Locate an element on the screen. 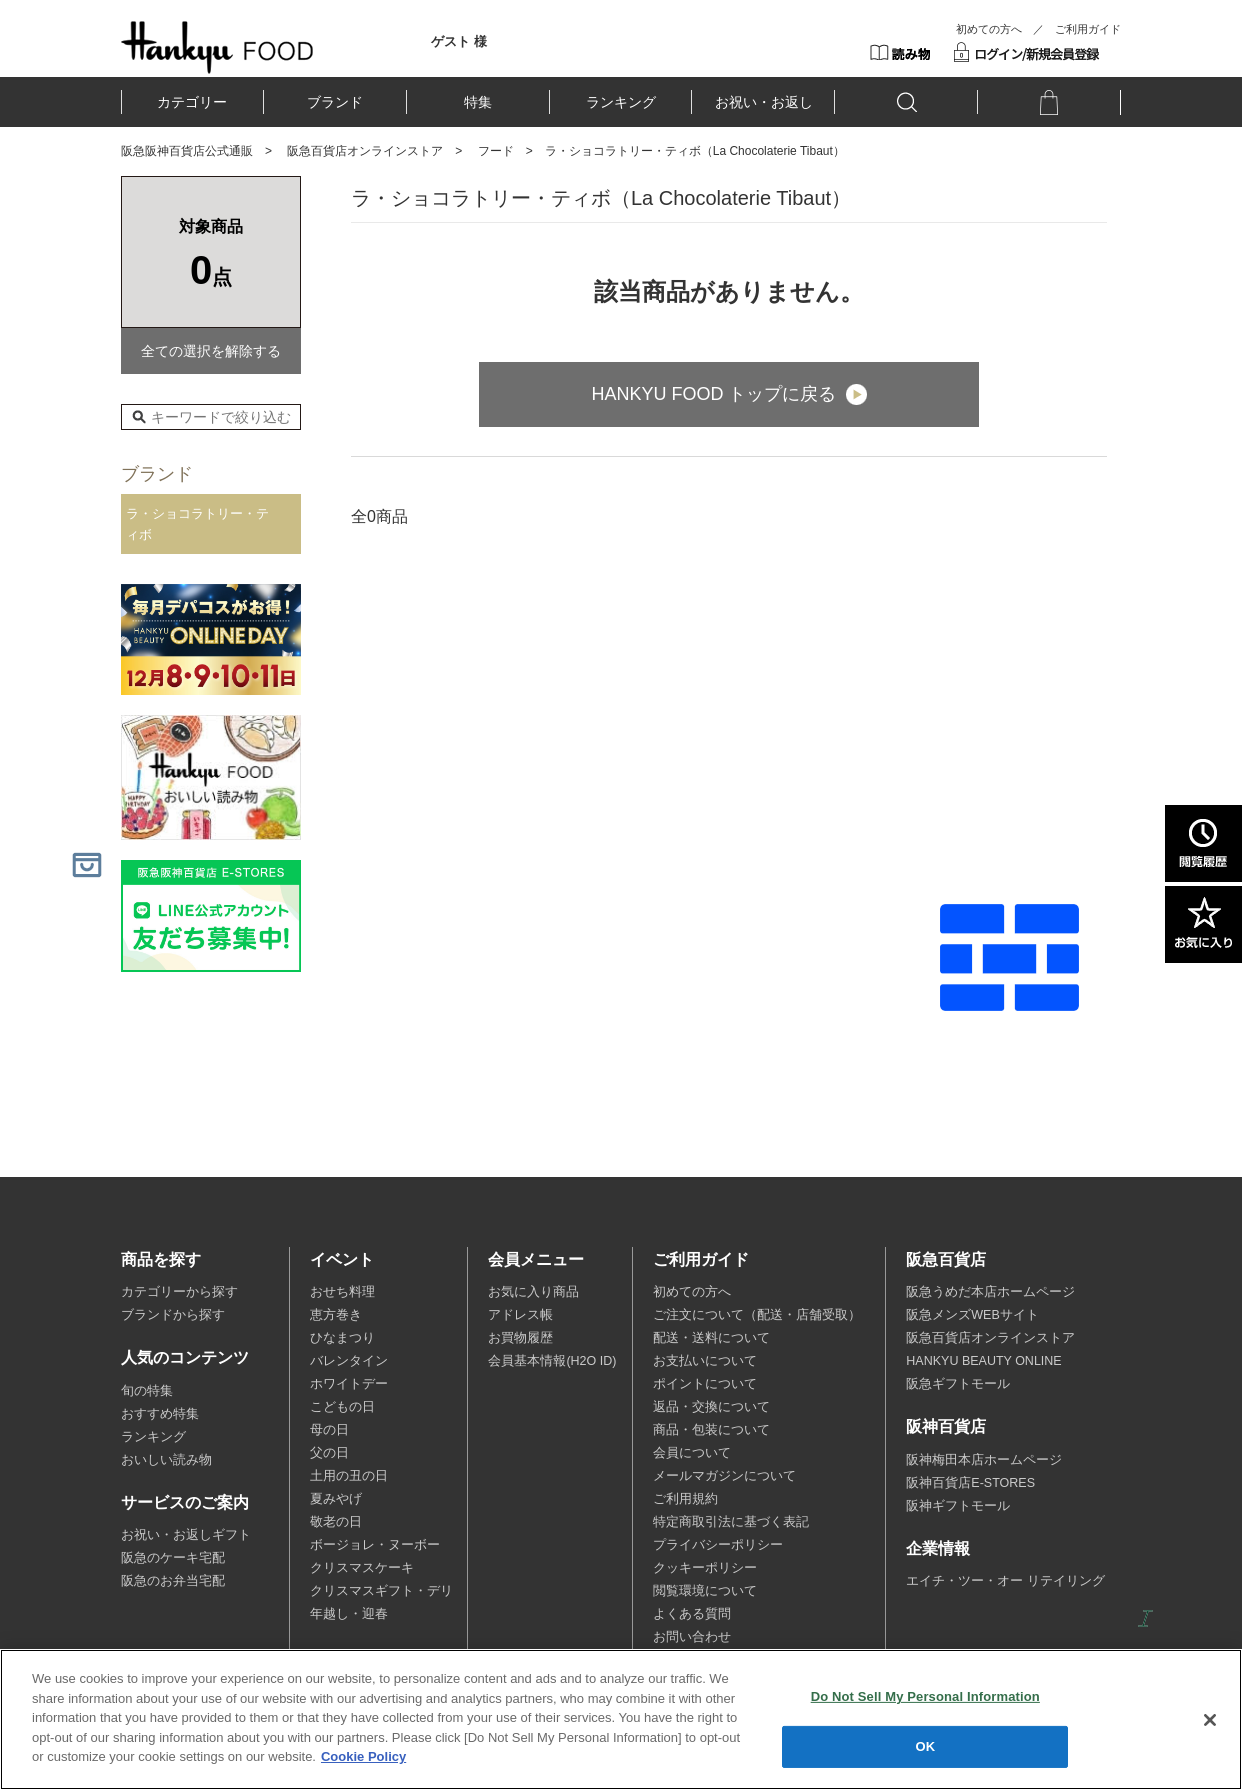 The height and width of the screenshot is (1790, 1242). apply italic formatting to selected text is located at coordinates (1145, 1618).